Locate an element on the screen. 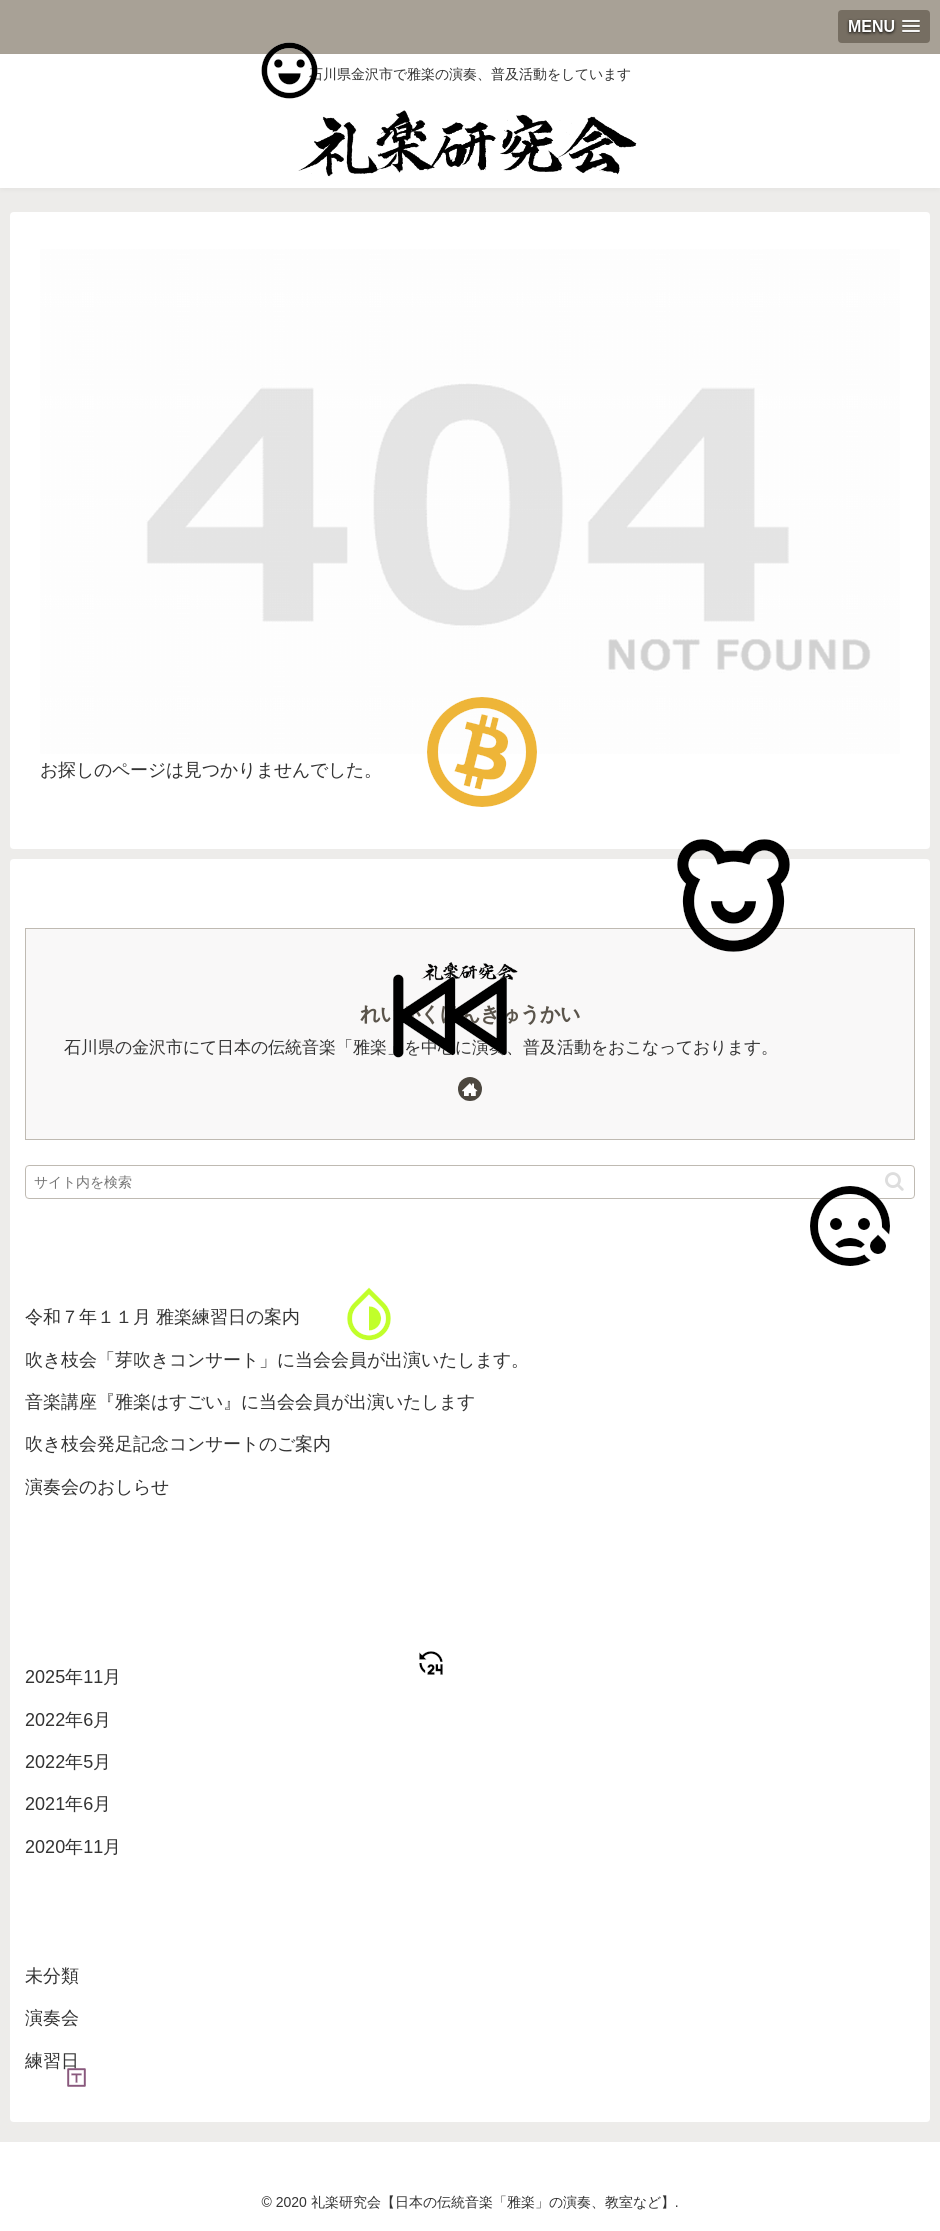  select bear avatar or profile icon is located at coordinates (733, 895).